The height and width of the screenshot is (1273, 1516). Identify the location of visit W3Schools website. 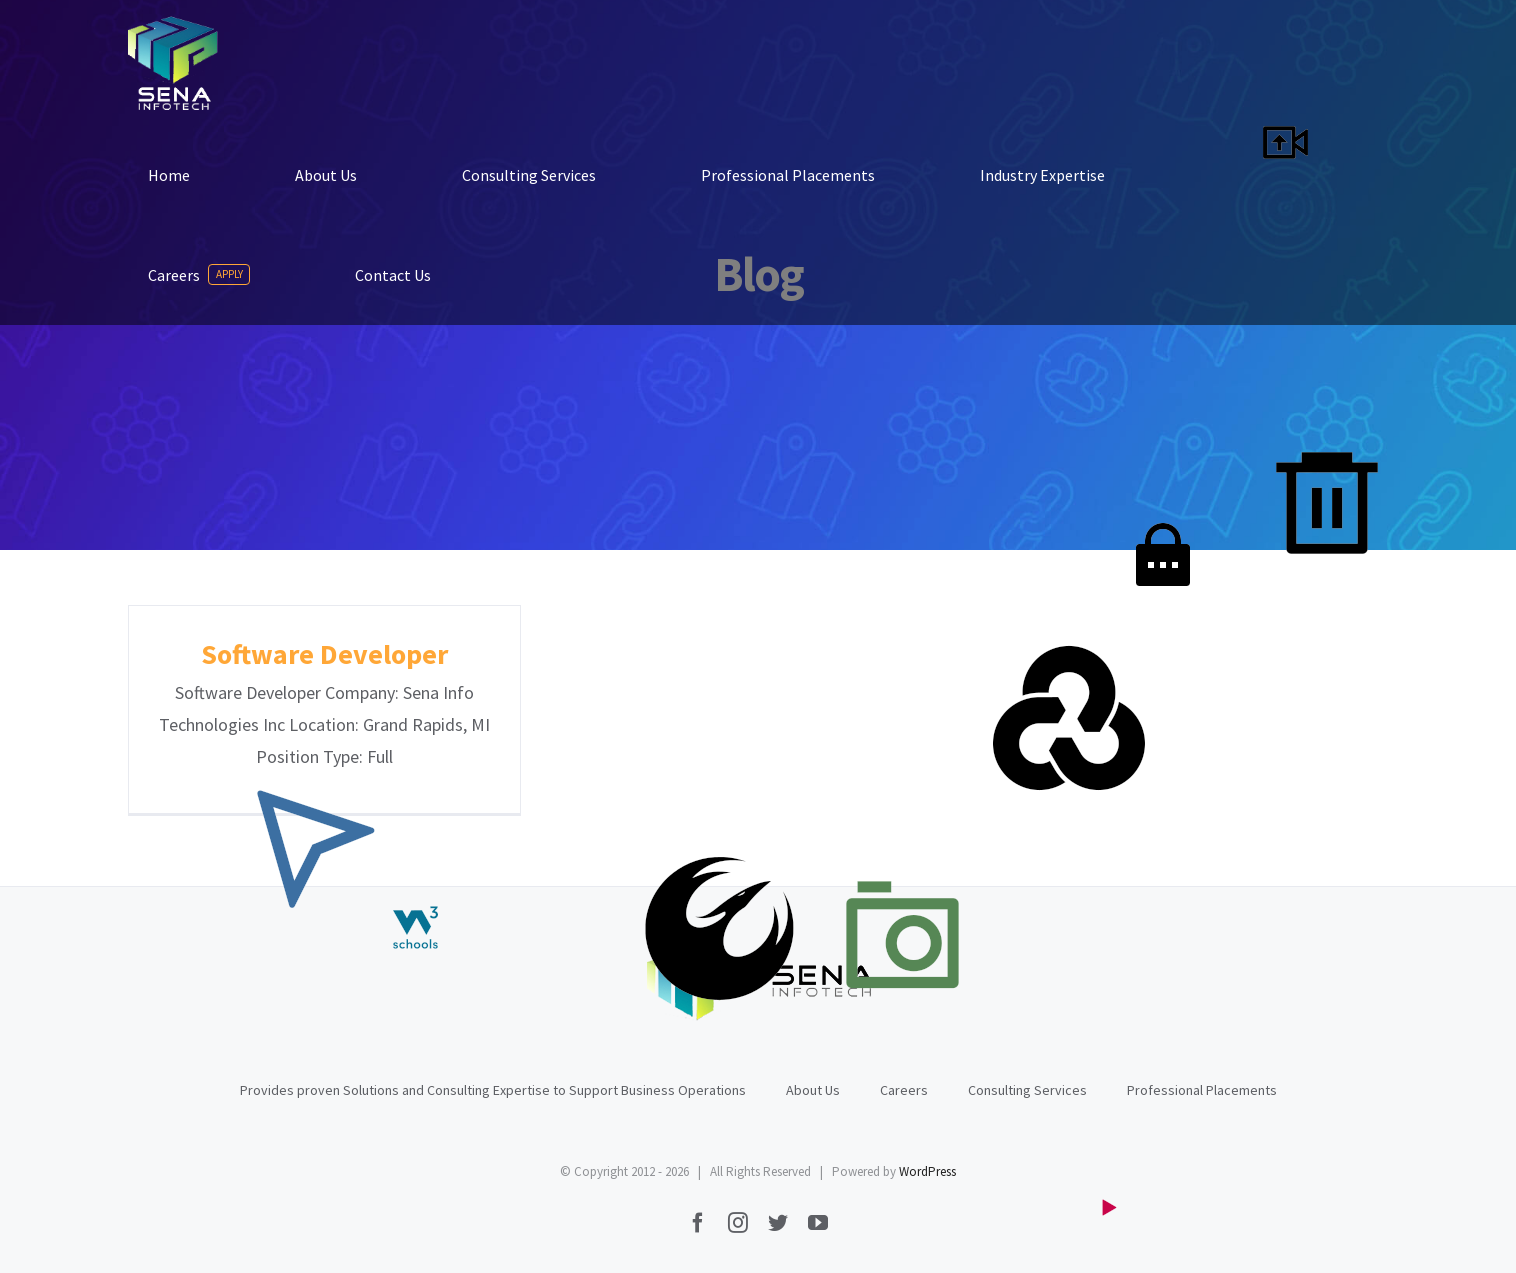
(415, 927).